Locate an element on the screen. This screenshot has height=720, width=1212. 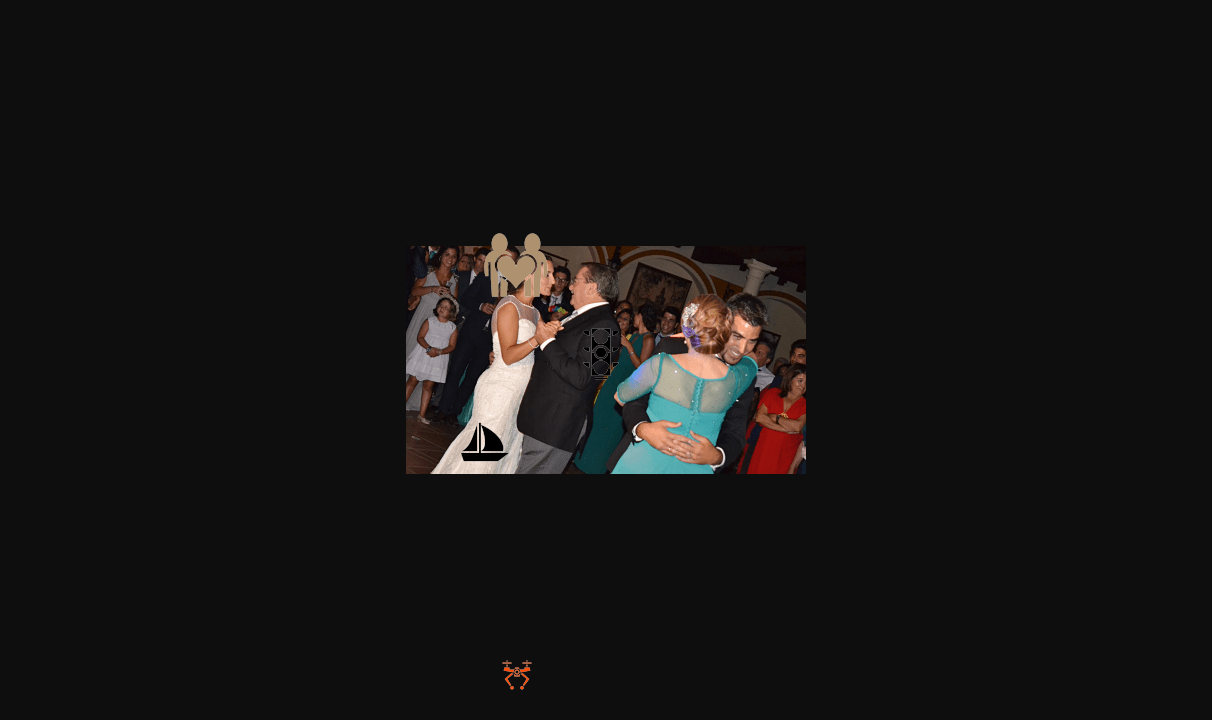
indicates a romantic relationship or couple status is located at coordinates (516, 265).